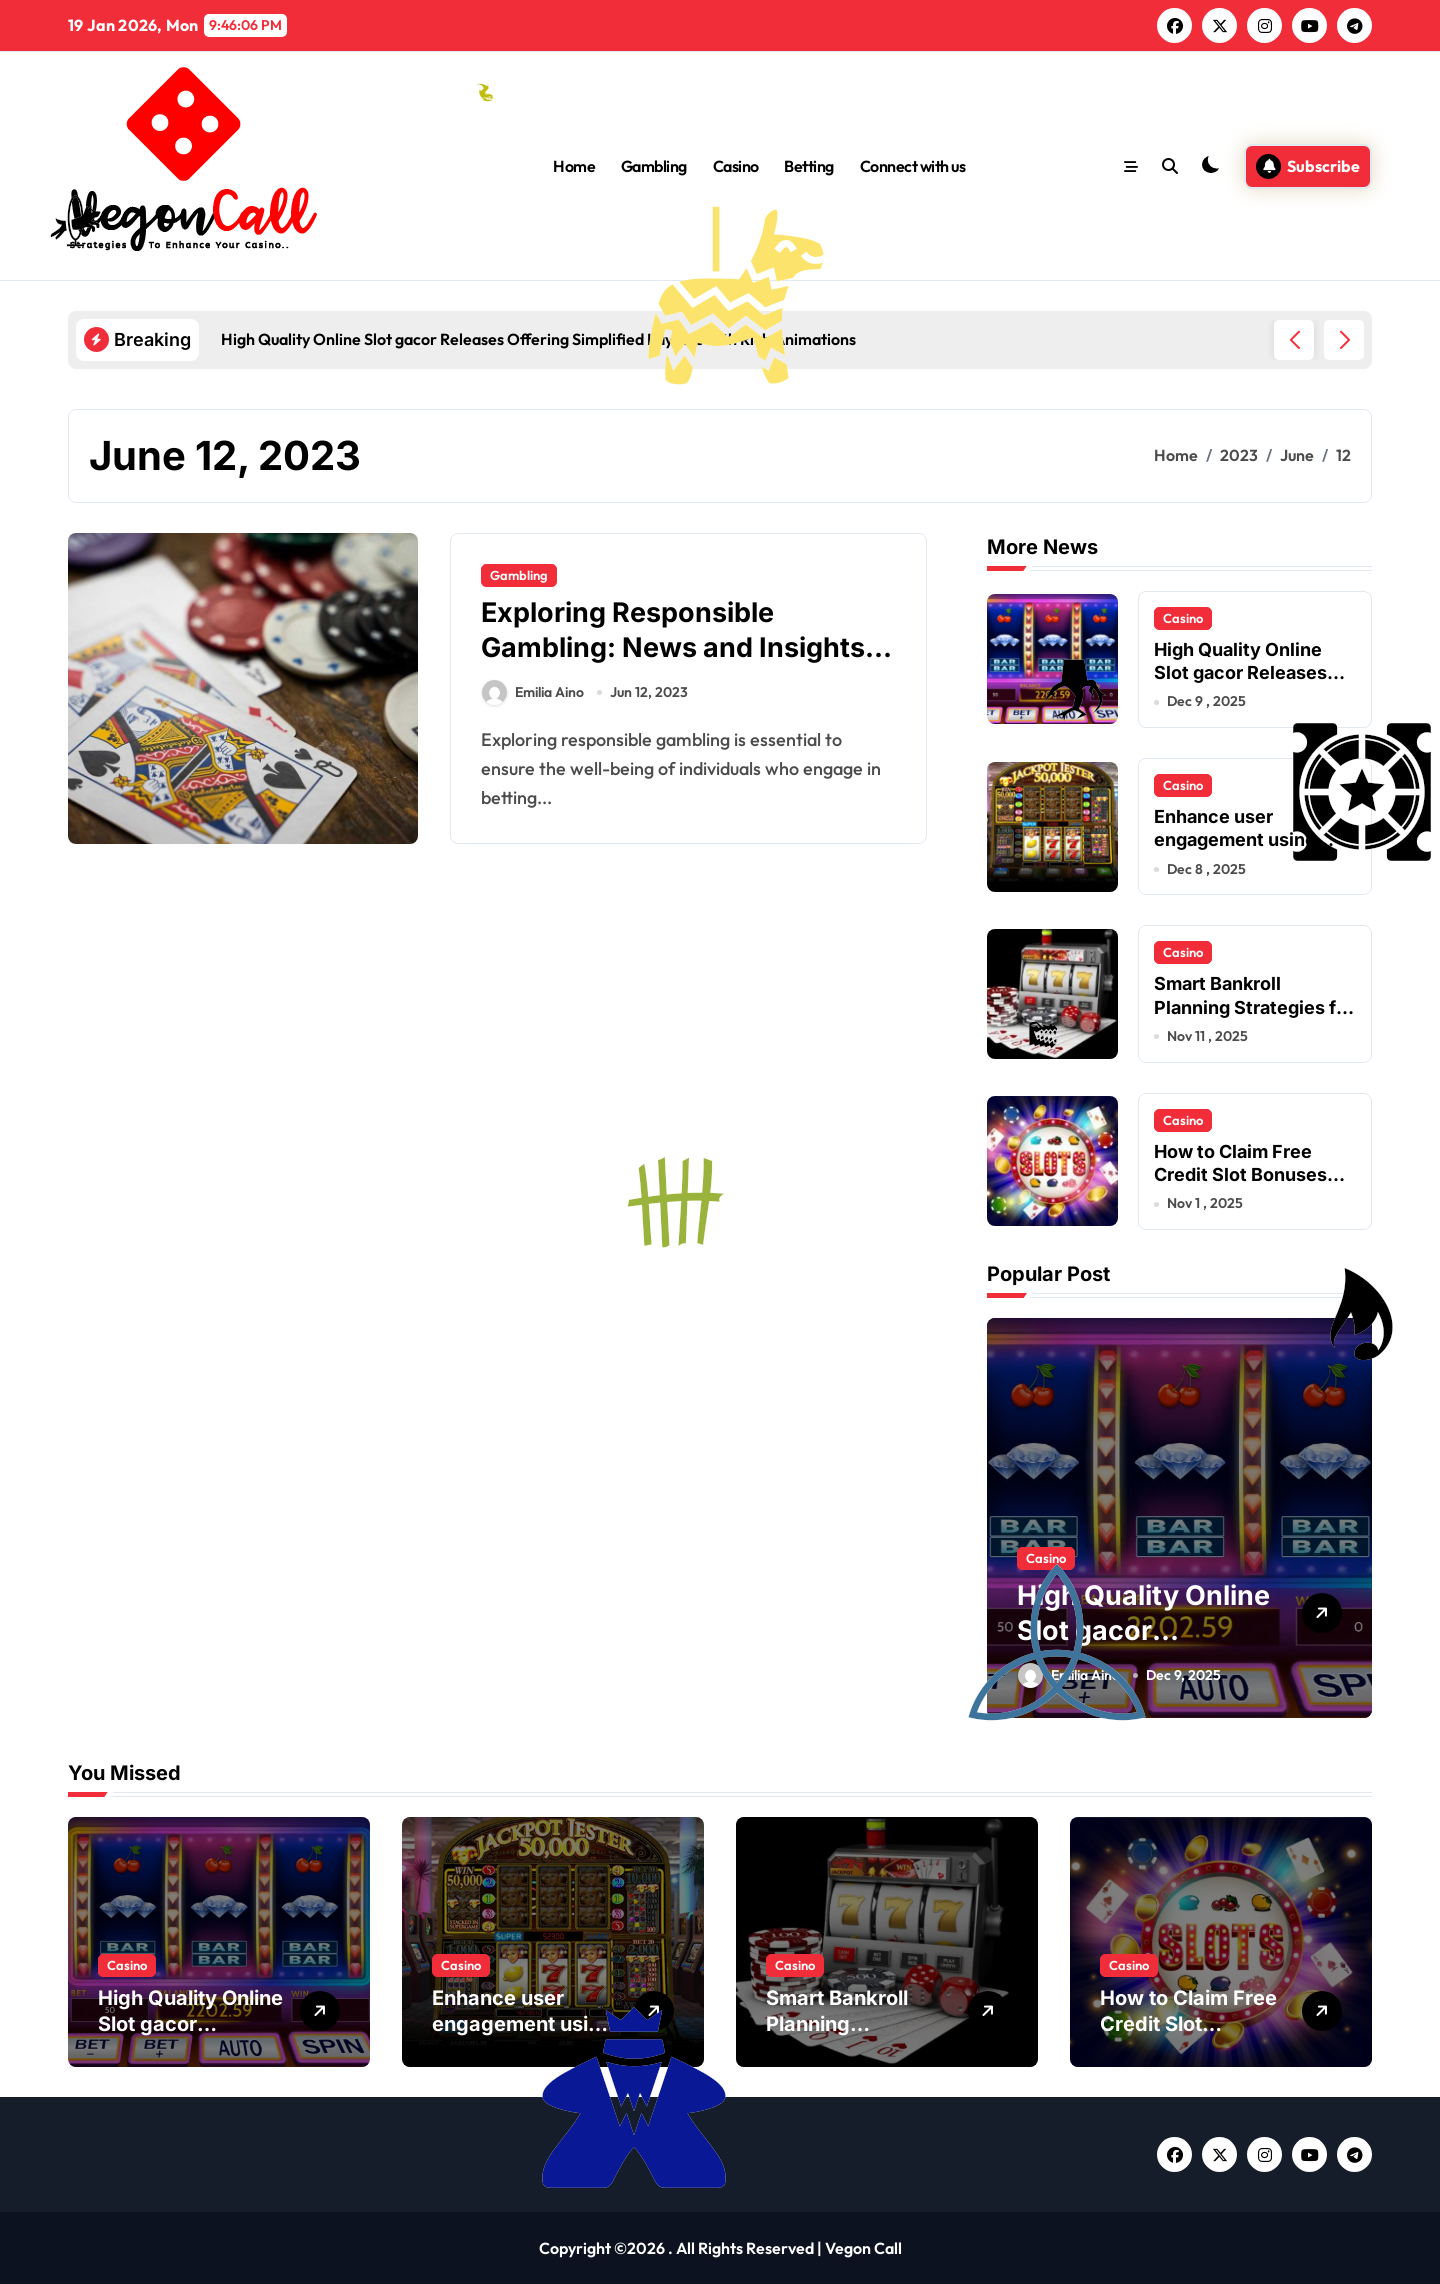 The height and width of the screenshot is (2284, 1440). Describe the element at coordinates (634, 2103) in the screenshot. I see `select the king piece in a board game` at that location.